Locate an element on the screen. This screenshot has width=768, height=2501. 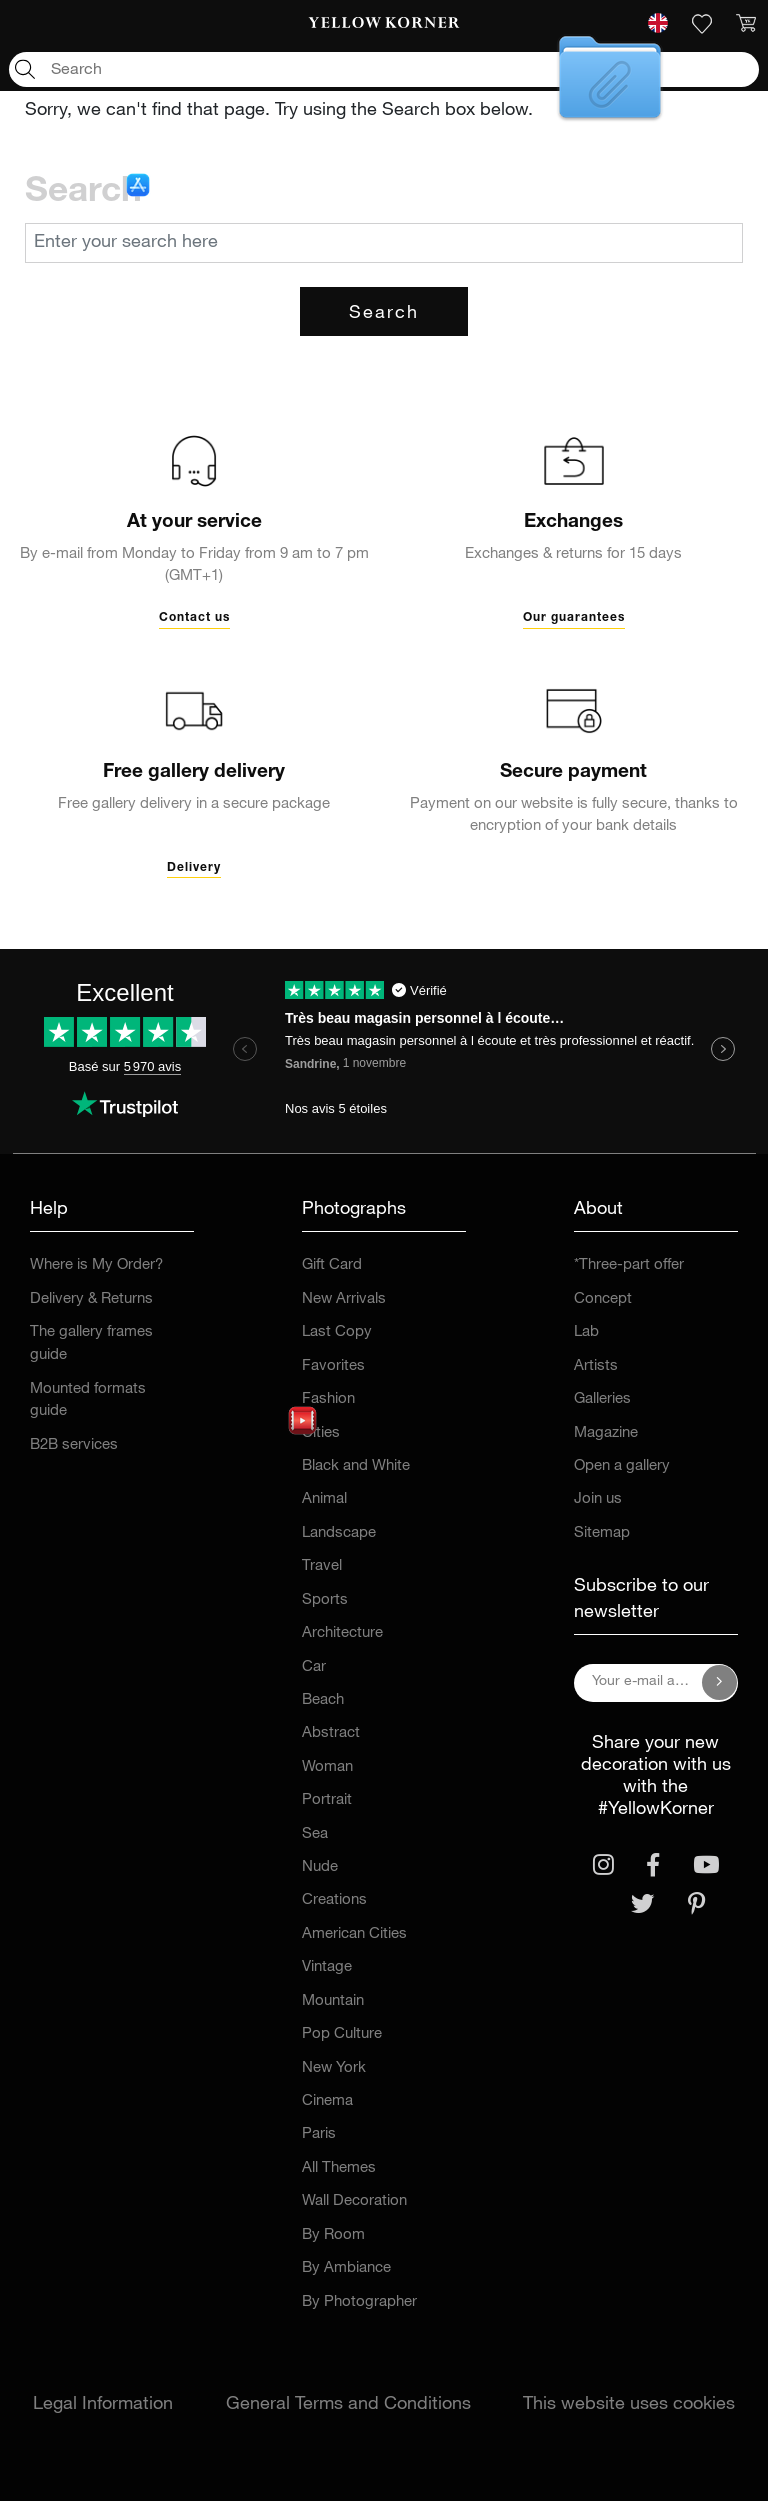
open the app store to browse and download applications is located at coordinates (138, 185).